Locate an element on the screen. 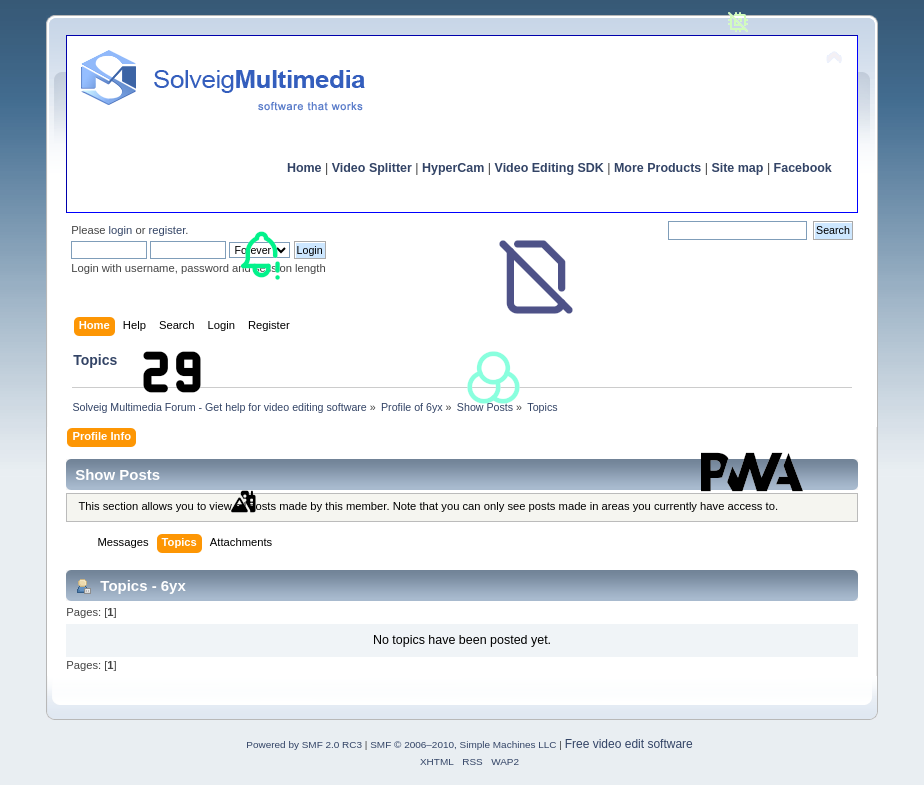 The height and width of the screenshot is (785, 924). explore outdoor and urban destinations is located at coordinates (243, 501).